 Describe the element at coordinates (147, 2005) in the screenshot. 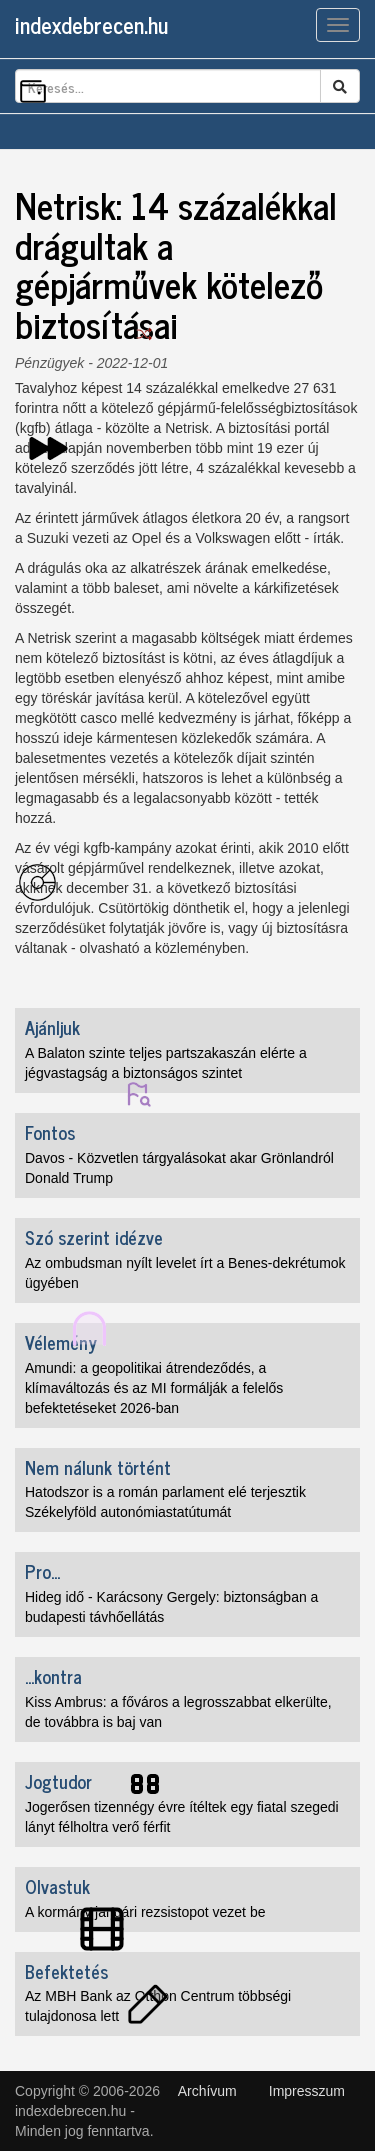

I see `edit content or text` at that location.